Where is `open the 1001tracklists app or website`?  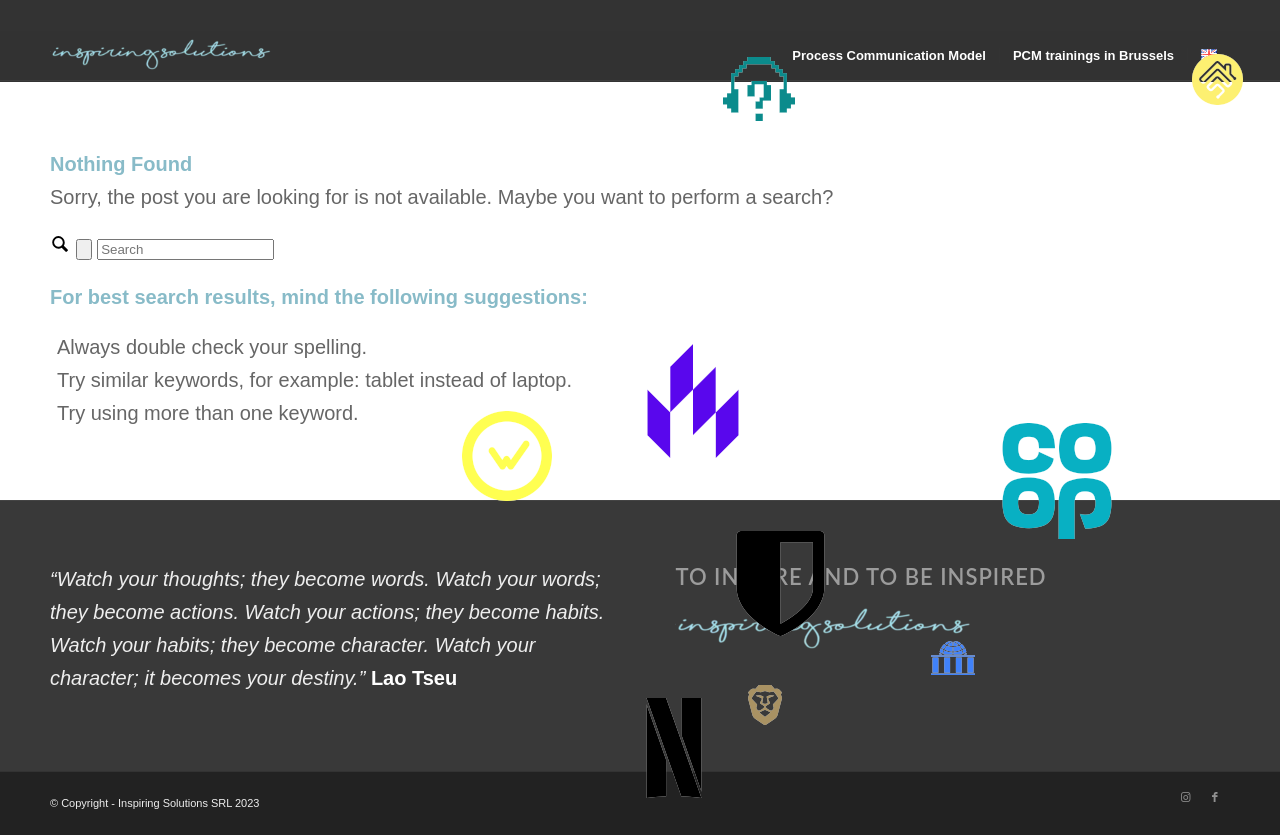
open the 1001tracklists app or website is located at coordinates (759, 89).